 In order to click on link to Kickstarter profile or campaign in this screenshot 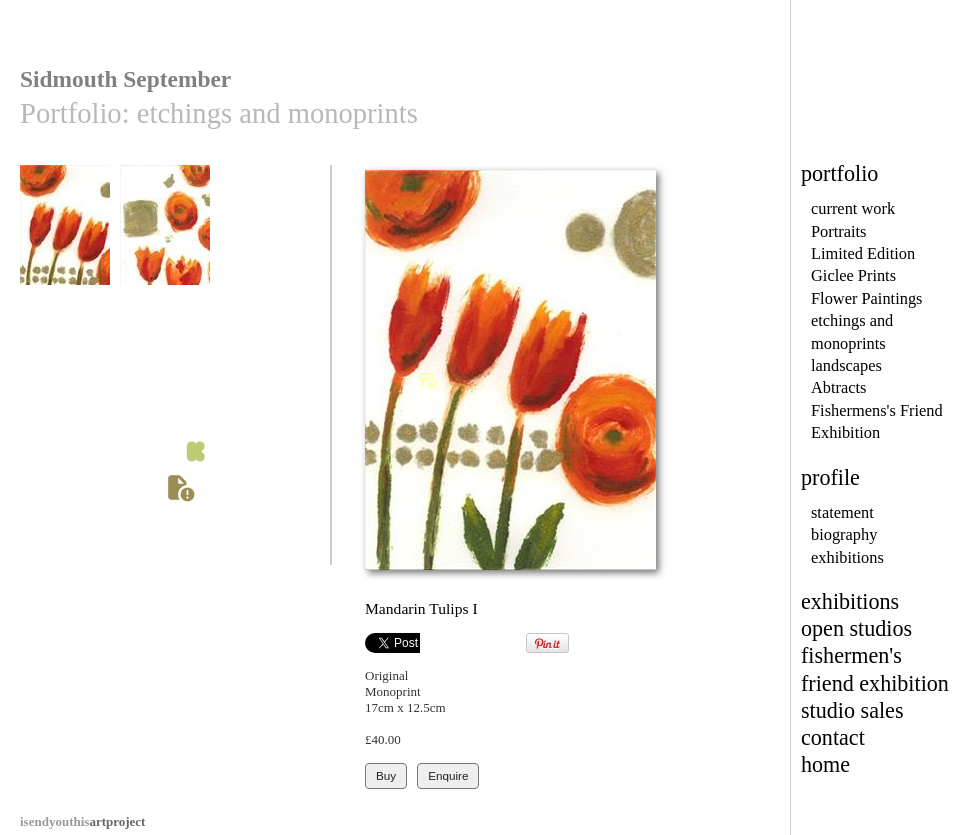, I will do `click(195, 451)`.